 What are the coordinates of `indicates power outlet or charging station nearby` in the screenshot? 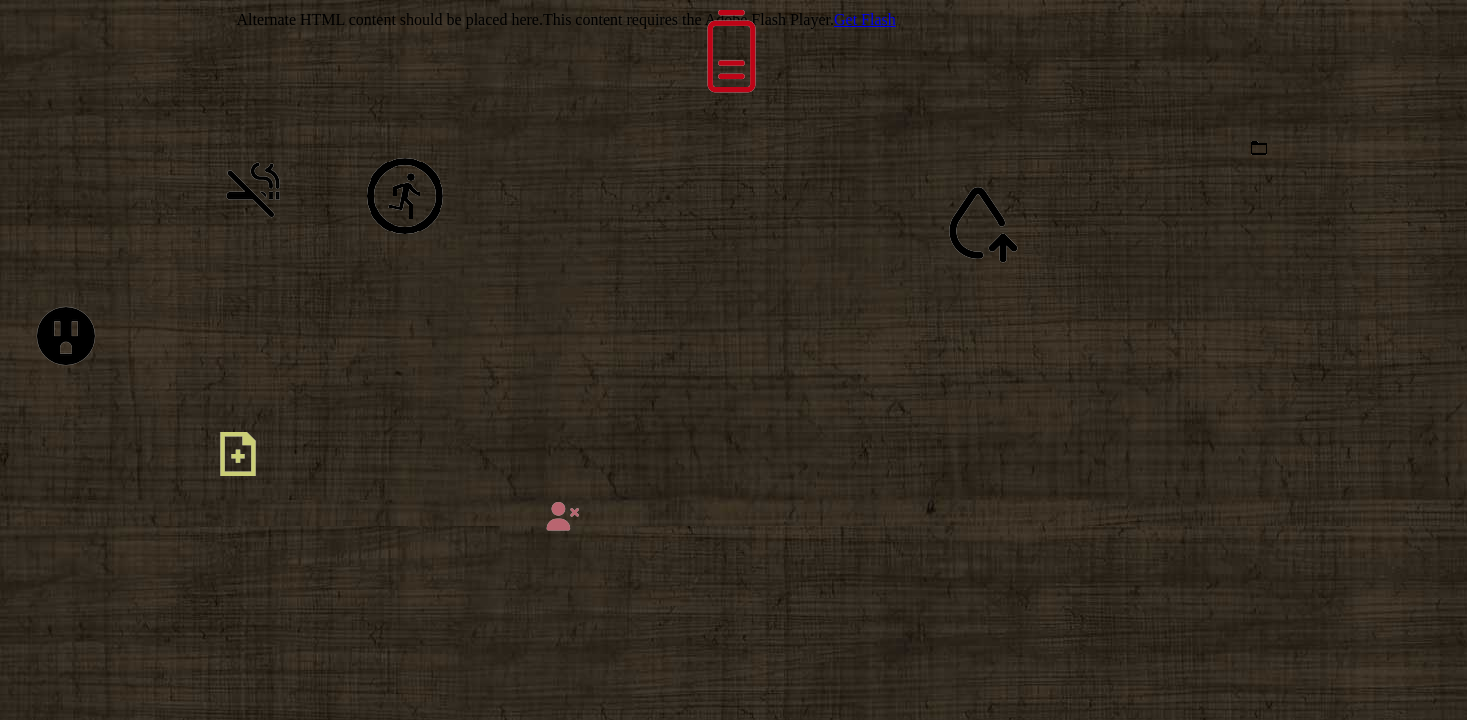 It's located at (66, 336).